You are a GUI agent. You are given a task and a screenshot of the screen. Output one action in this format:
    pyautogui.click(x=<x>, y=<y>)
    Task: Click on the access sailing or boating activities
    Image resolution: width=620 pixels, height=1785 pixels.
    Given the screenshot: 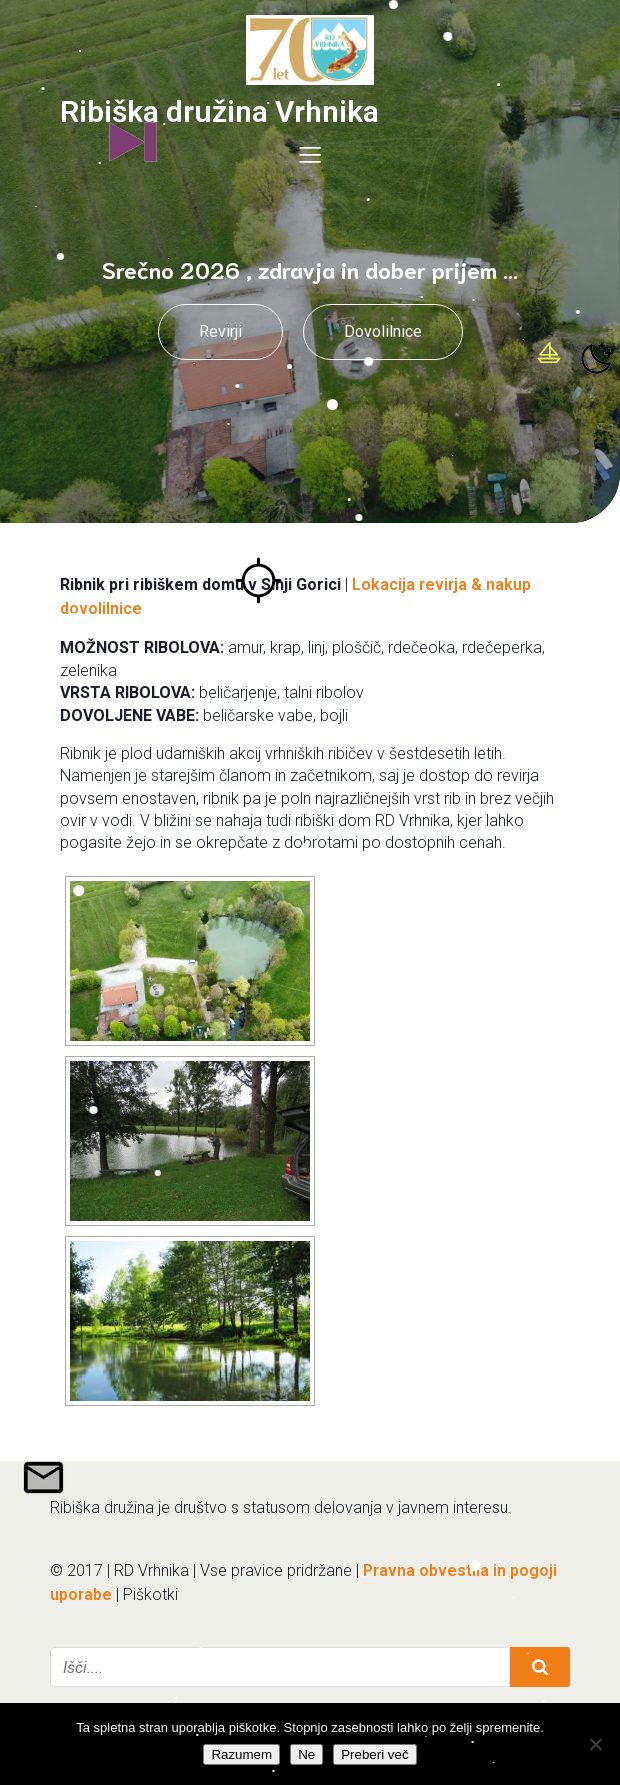 What is the action you would take?
    pyautogui.click(x=549, y=354)
    